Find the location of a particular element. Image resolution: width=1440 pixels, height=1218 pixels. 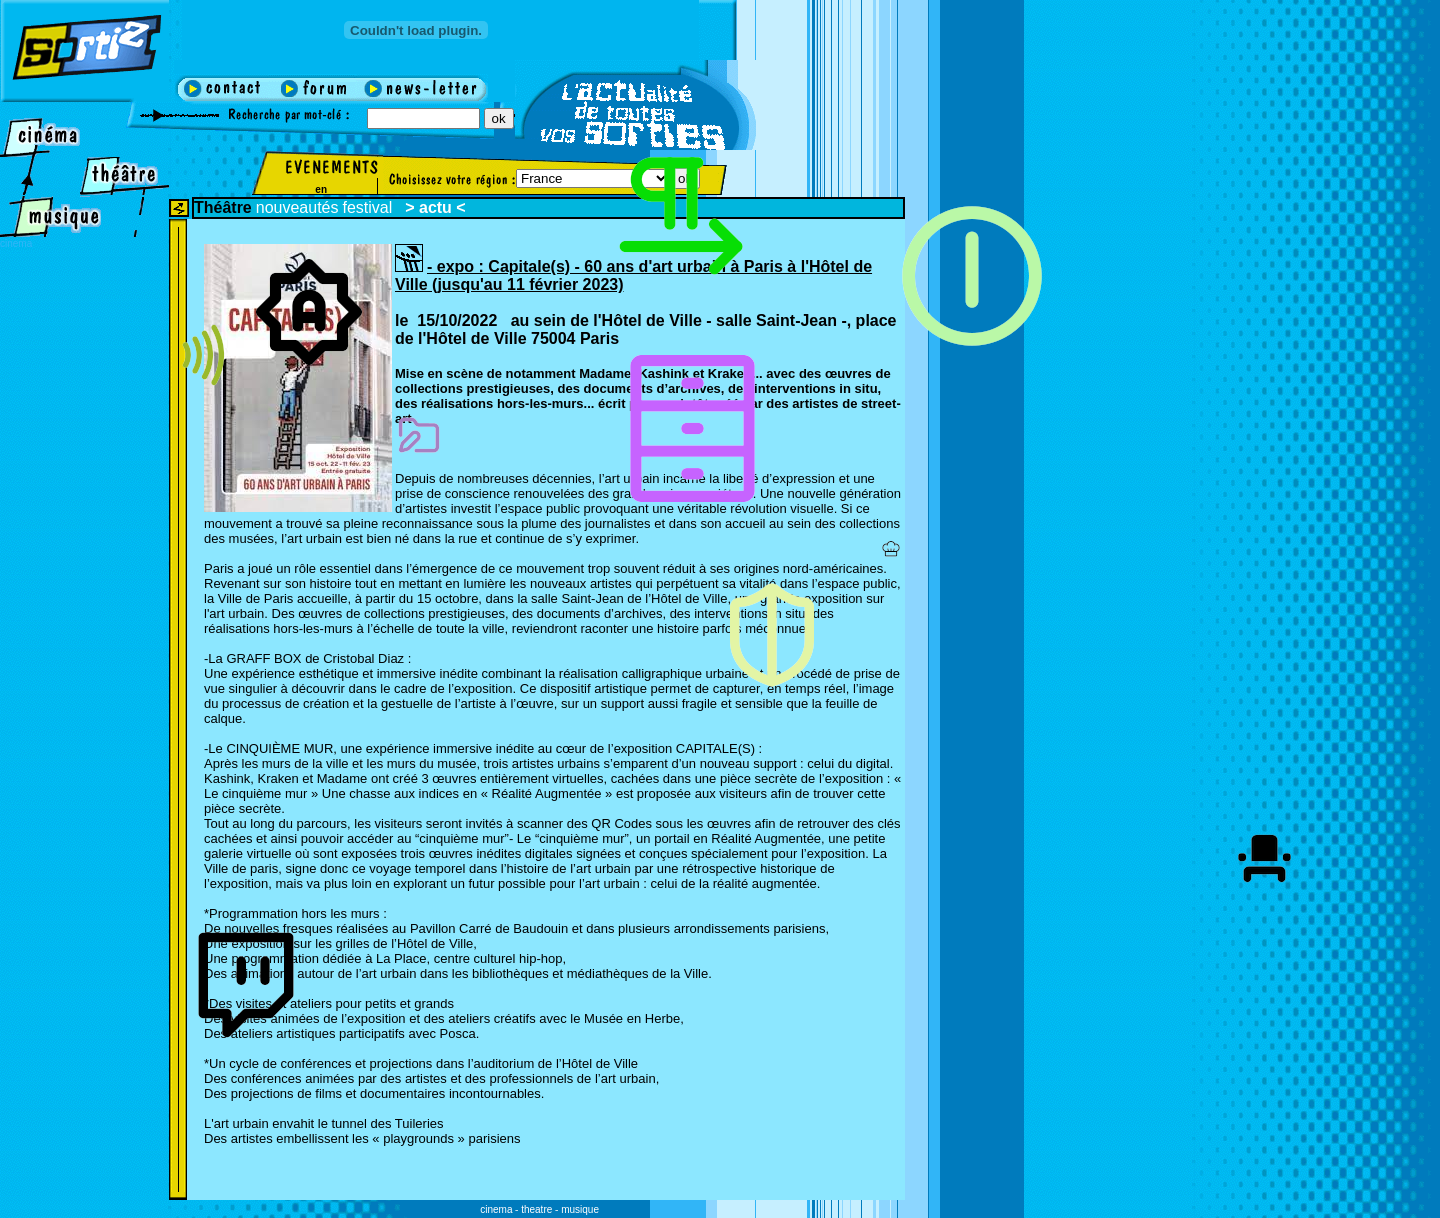

reserve a seat for an event is located at coordinates (1264, 858).